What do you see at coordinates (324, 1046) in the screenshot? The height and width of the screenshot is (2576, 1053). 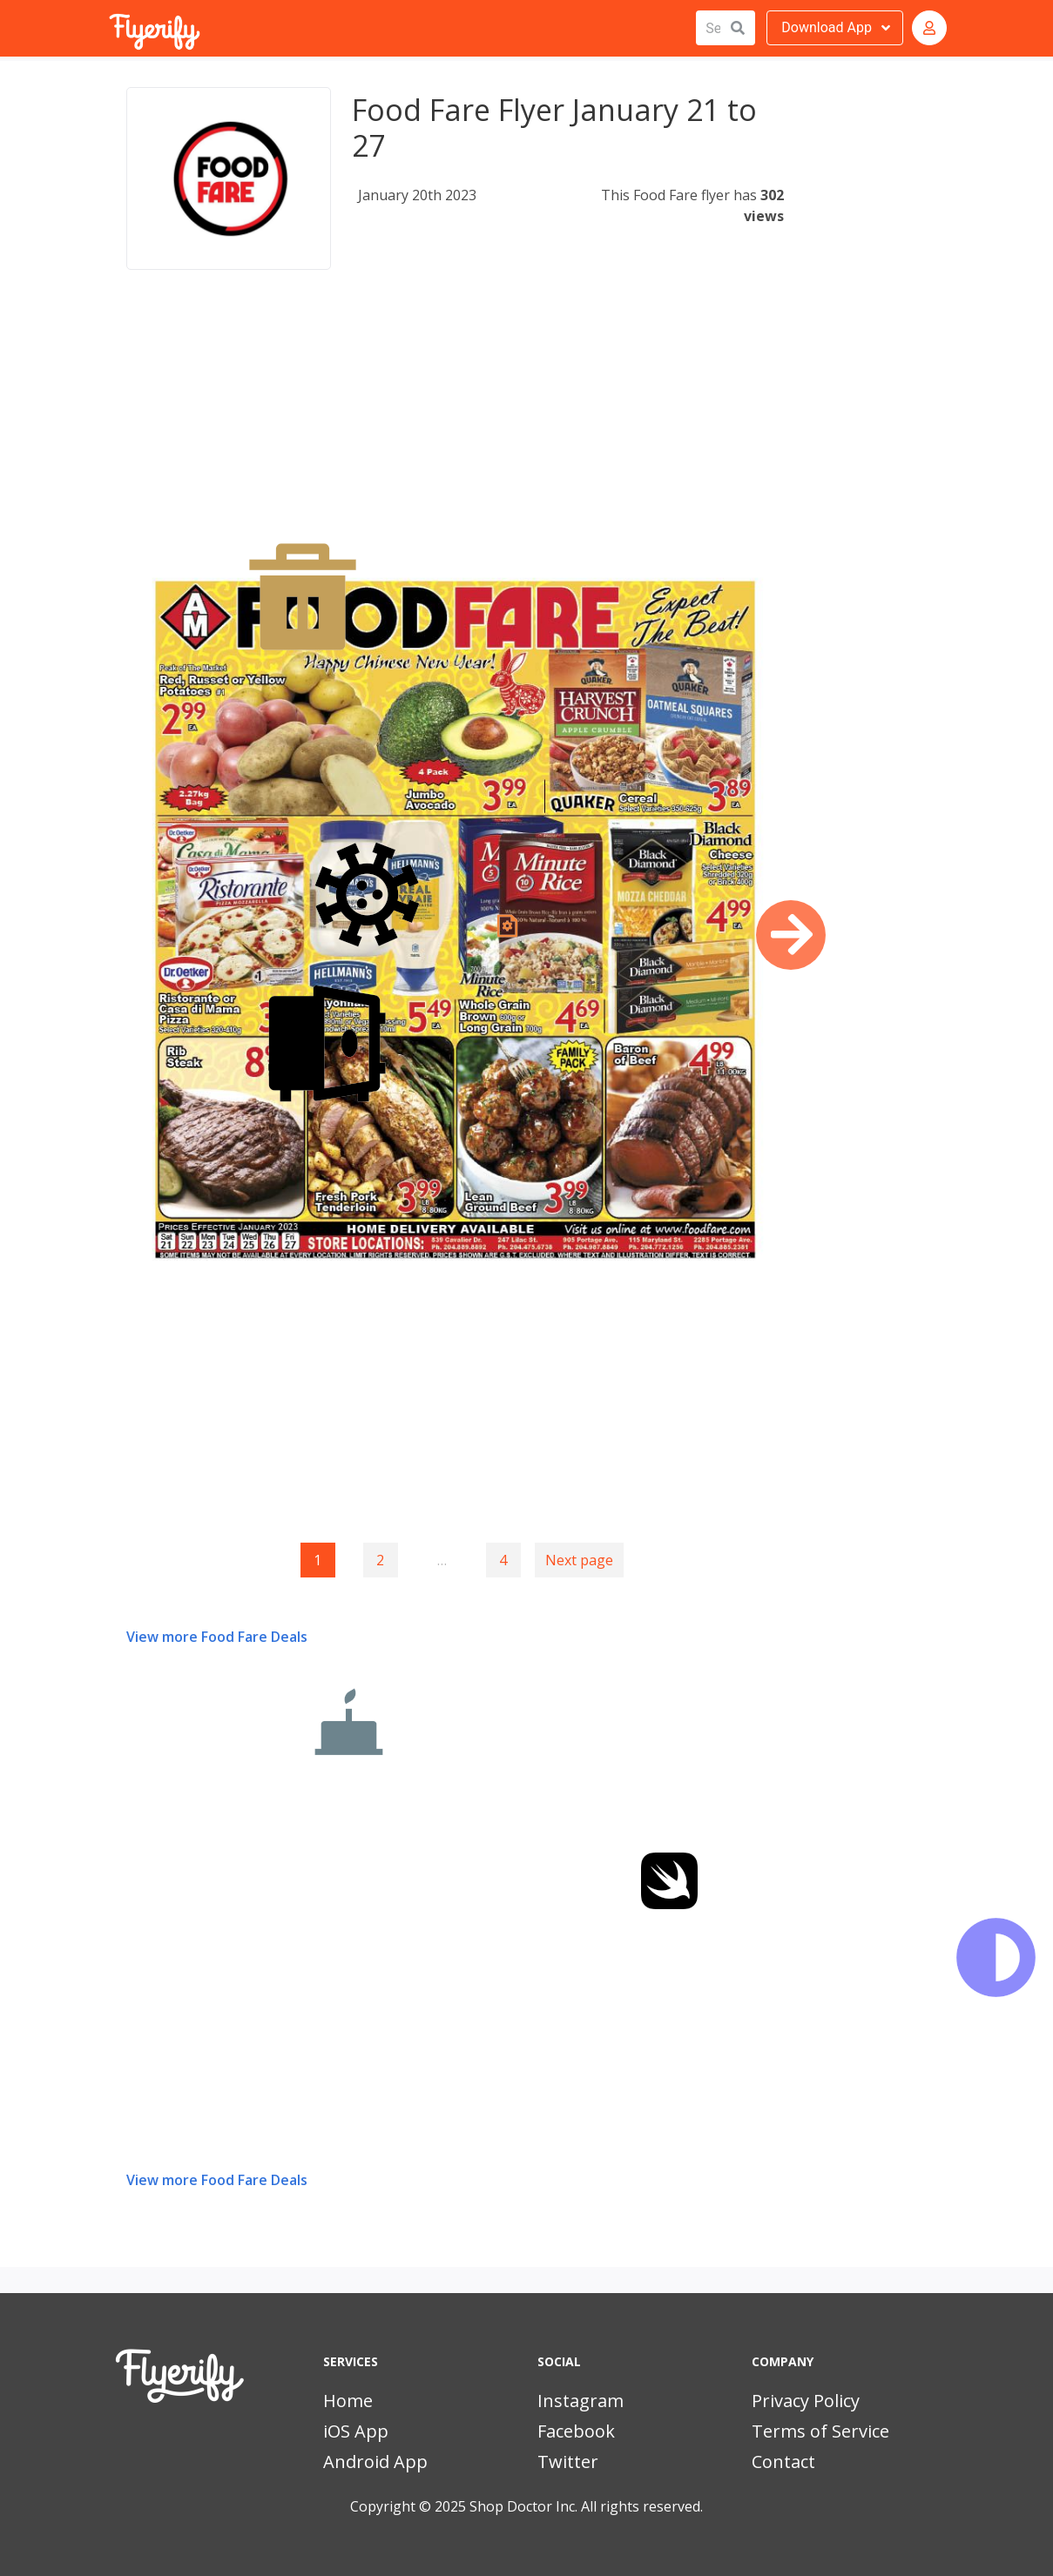 I see `access secure storage or vault` at bounding box center [324, 1046].